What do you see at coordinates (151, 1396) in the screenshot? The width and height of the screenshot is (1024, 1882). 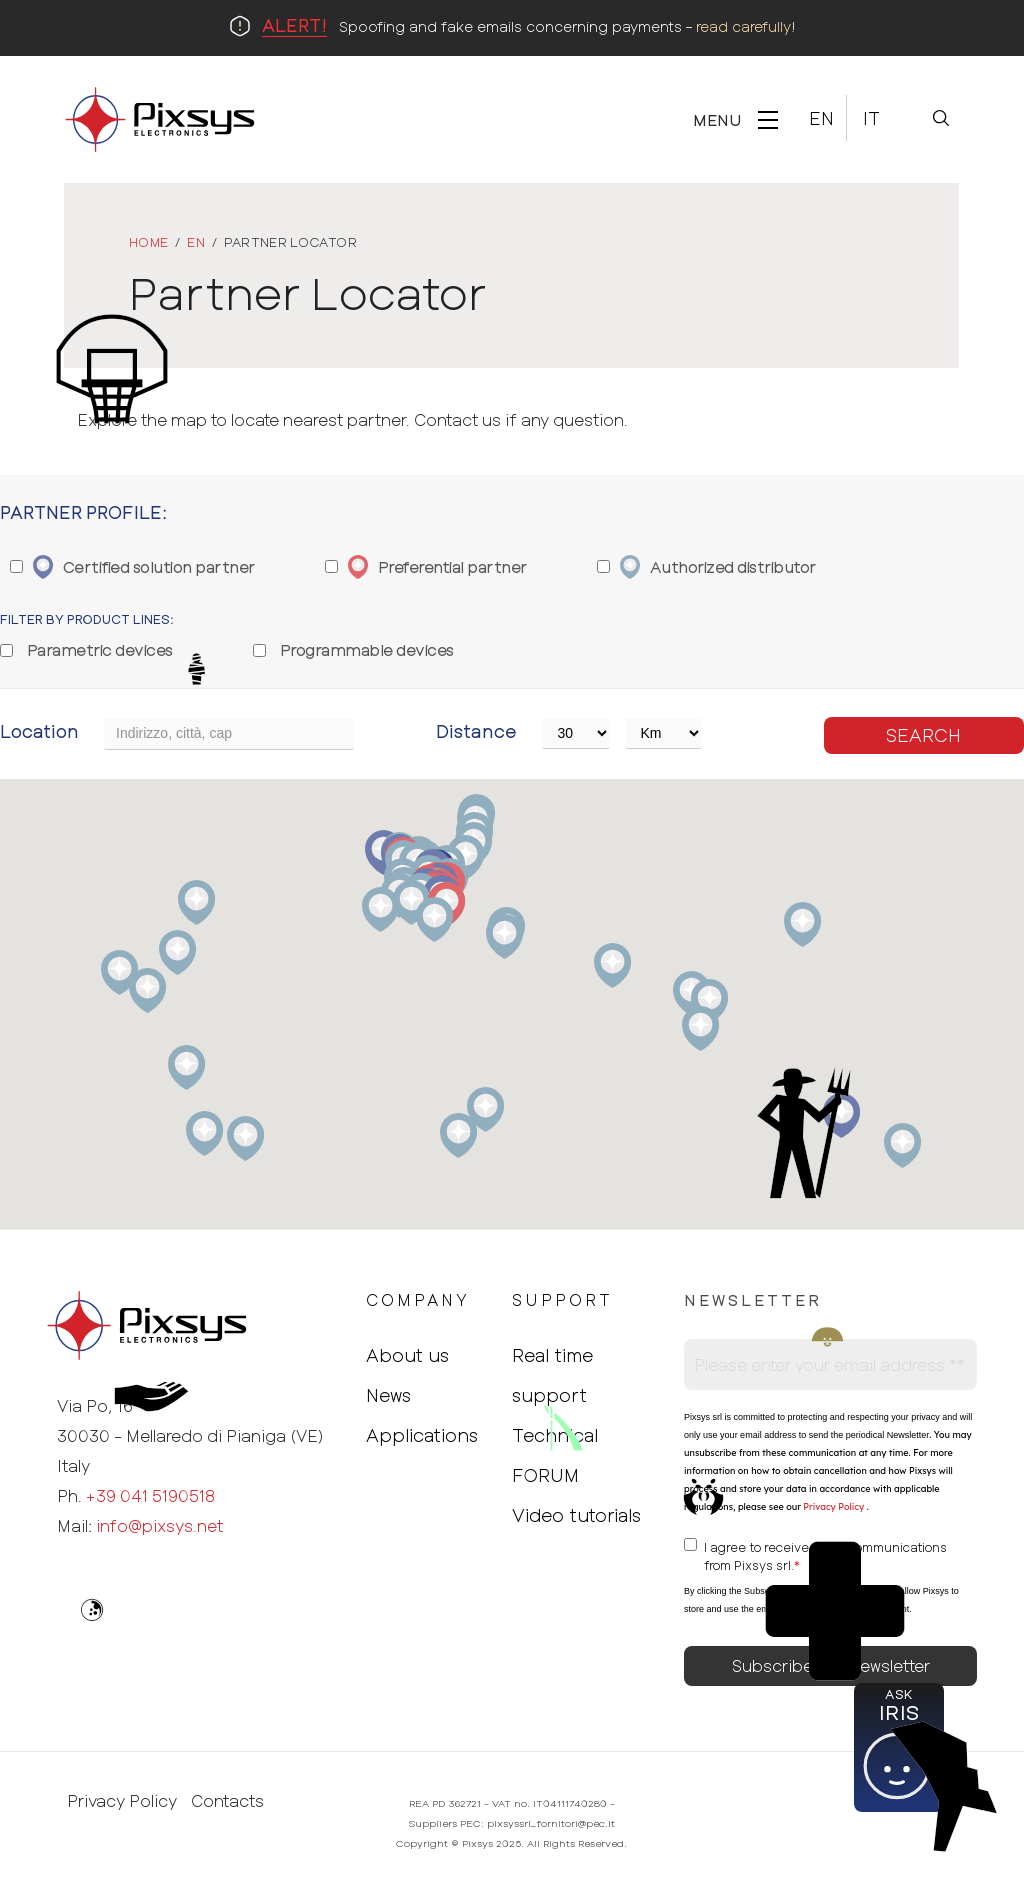 I see `request or receive an item` at bounding box center [151, 1396].